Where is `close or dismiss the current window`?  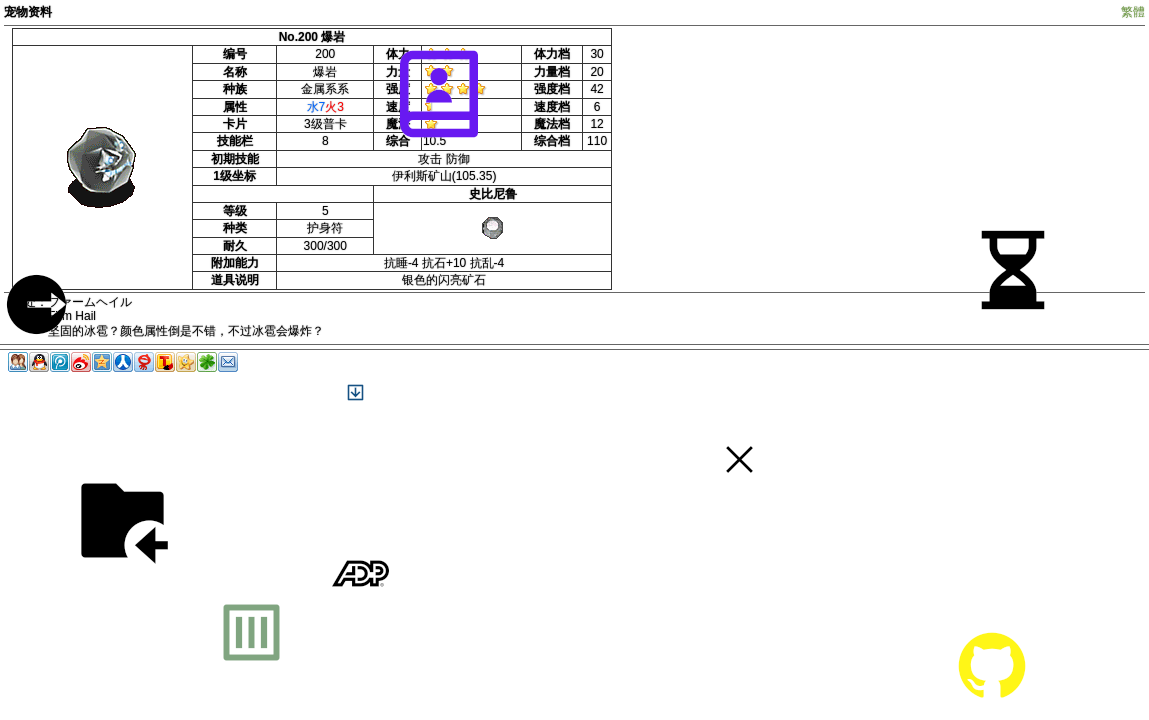 close or dismiss the current window is located at coordinates (739, 459).